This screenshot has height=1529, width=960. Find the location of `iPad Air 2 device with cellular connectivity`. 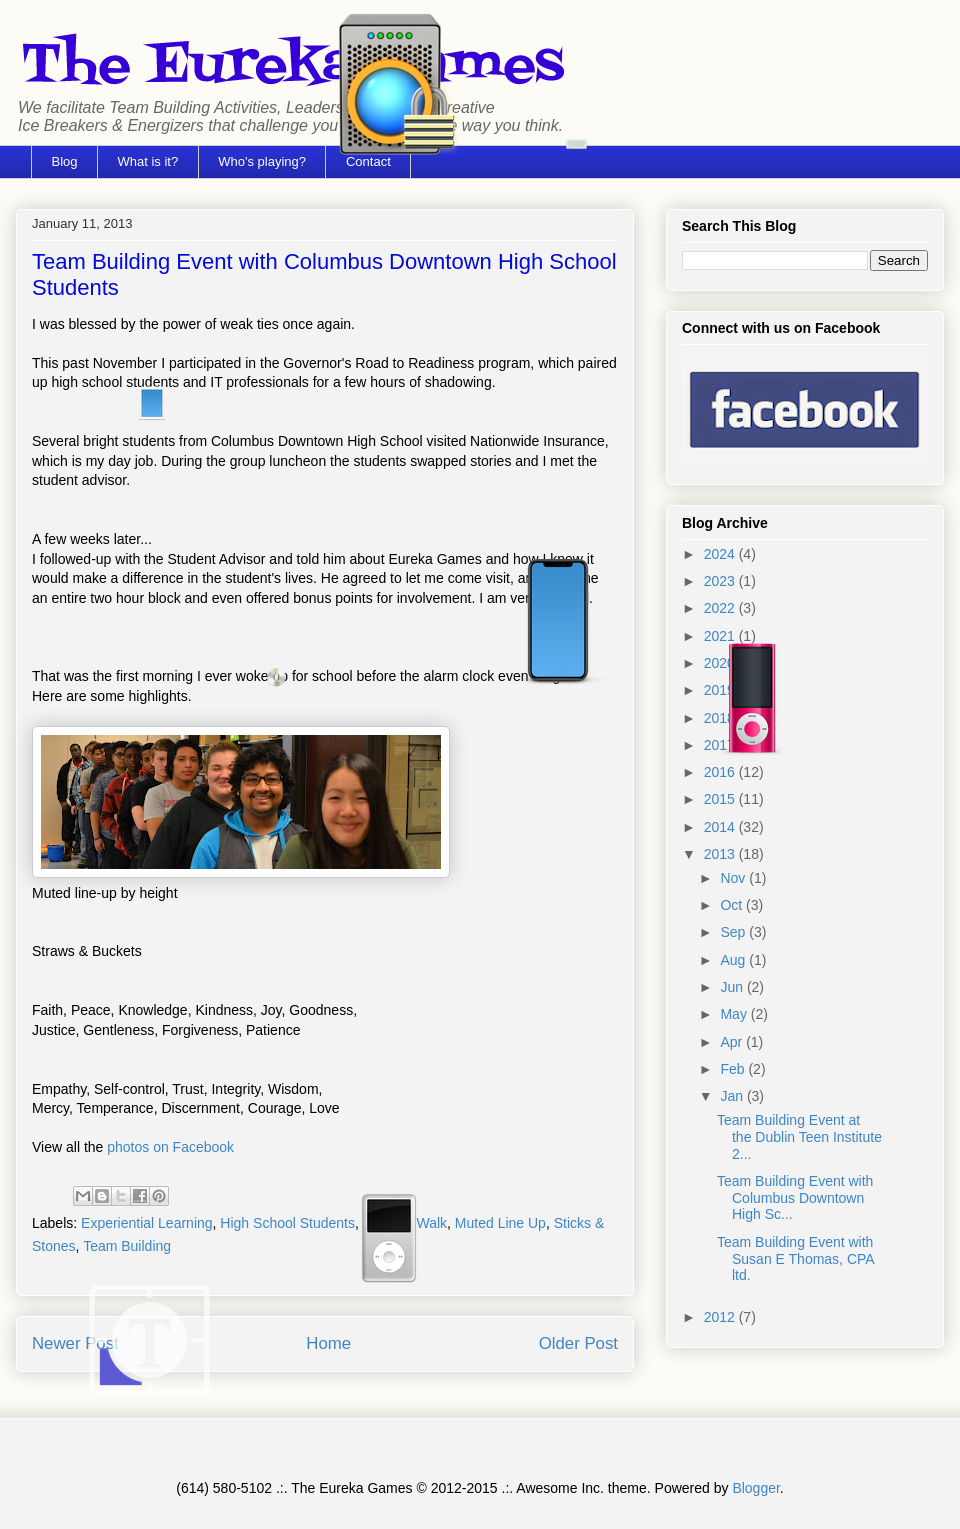

iPad Air 2 device with cellular connectivity is located at coordinates (152, 403).